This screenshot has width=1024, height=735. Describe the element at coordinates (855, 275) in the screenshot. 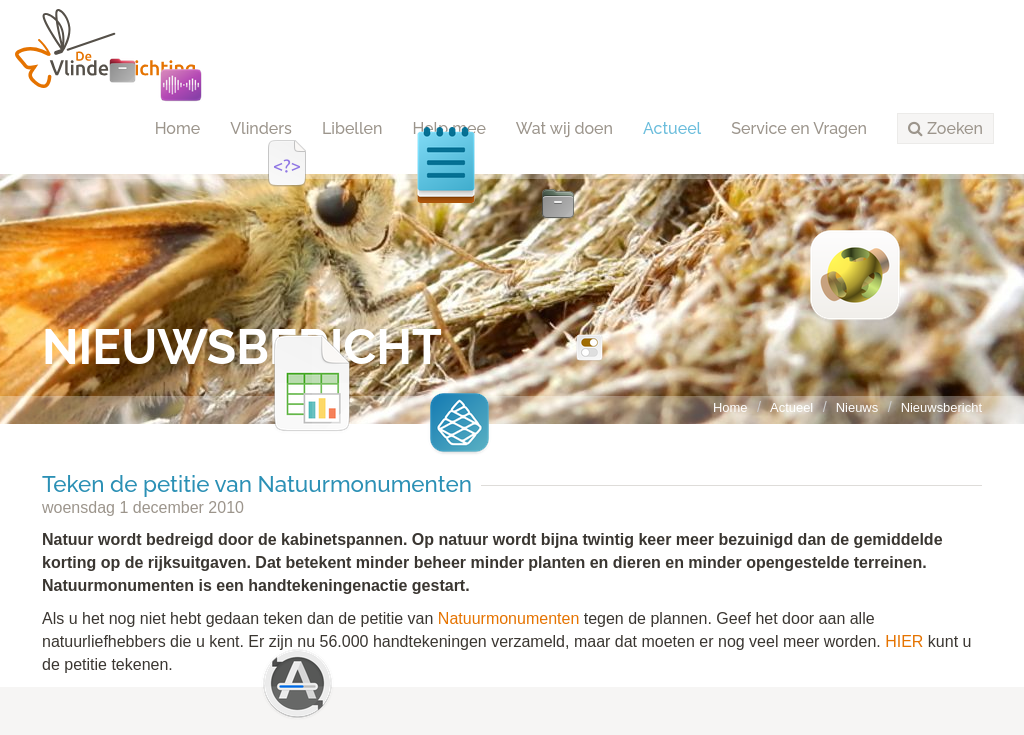

I see `open openscad 3d modeling application` at that location.